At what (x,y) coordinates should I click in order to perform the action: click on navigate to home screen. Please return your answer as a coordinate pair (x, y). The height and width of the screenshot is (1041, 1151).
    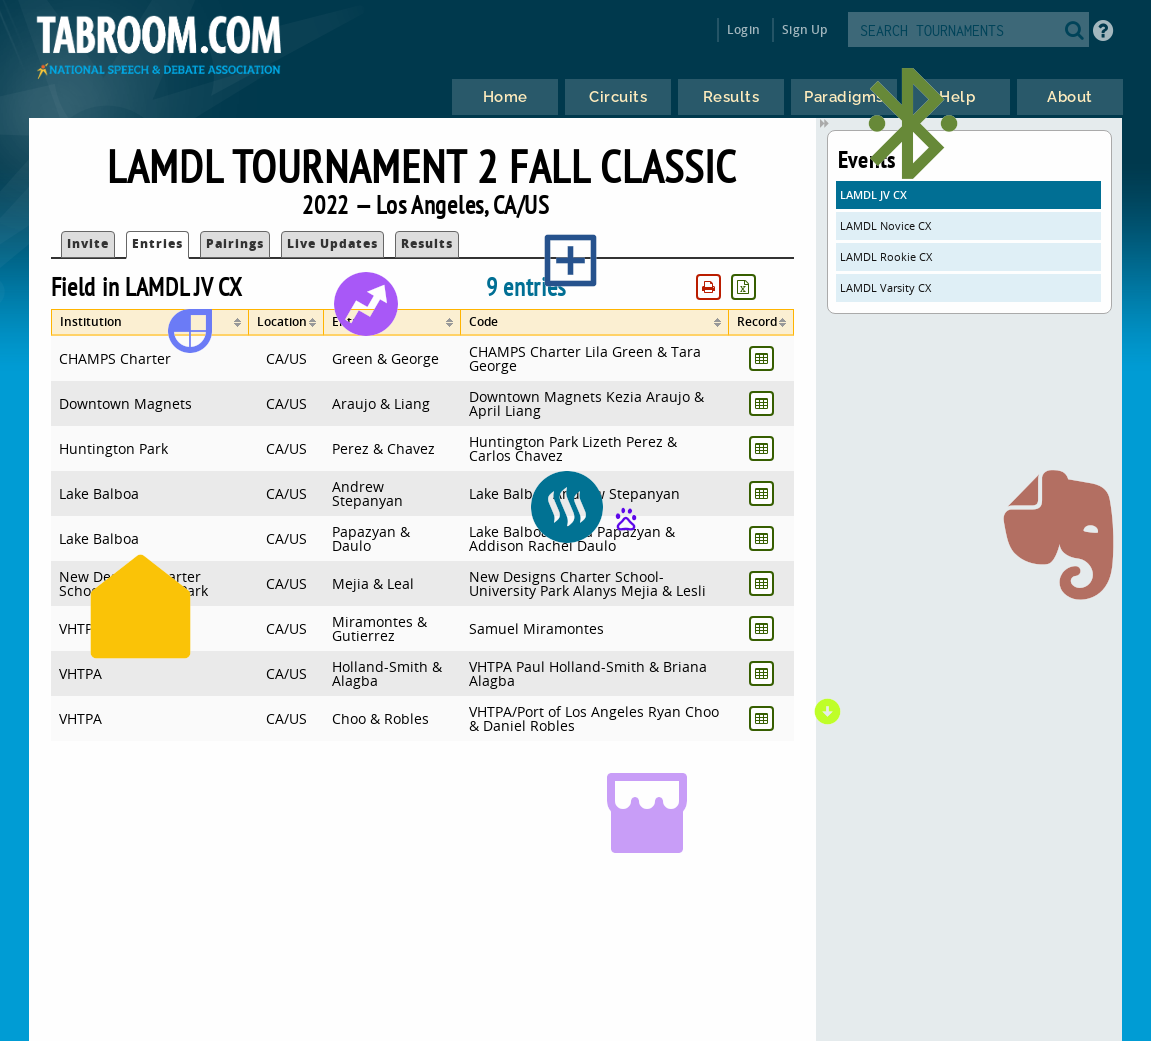
    Looking at the image, I should click on (140, 608).